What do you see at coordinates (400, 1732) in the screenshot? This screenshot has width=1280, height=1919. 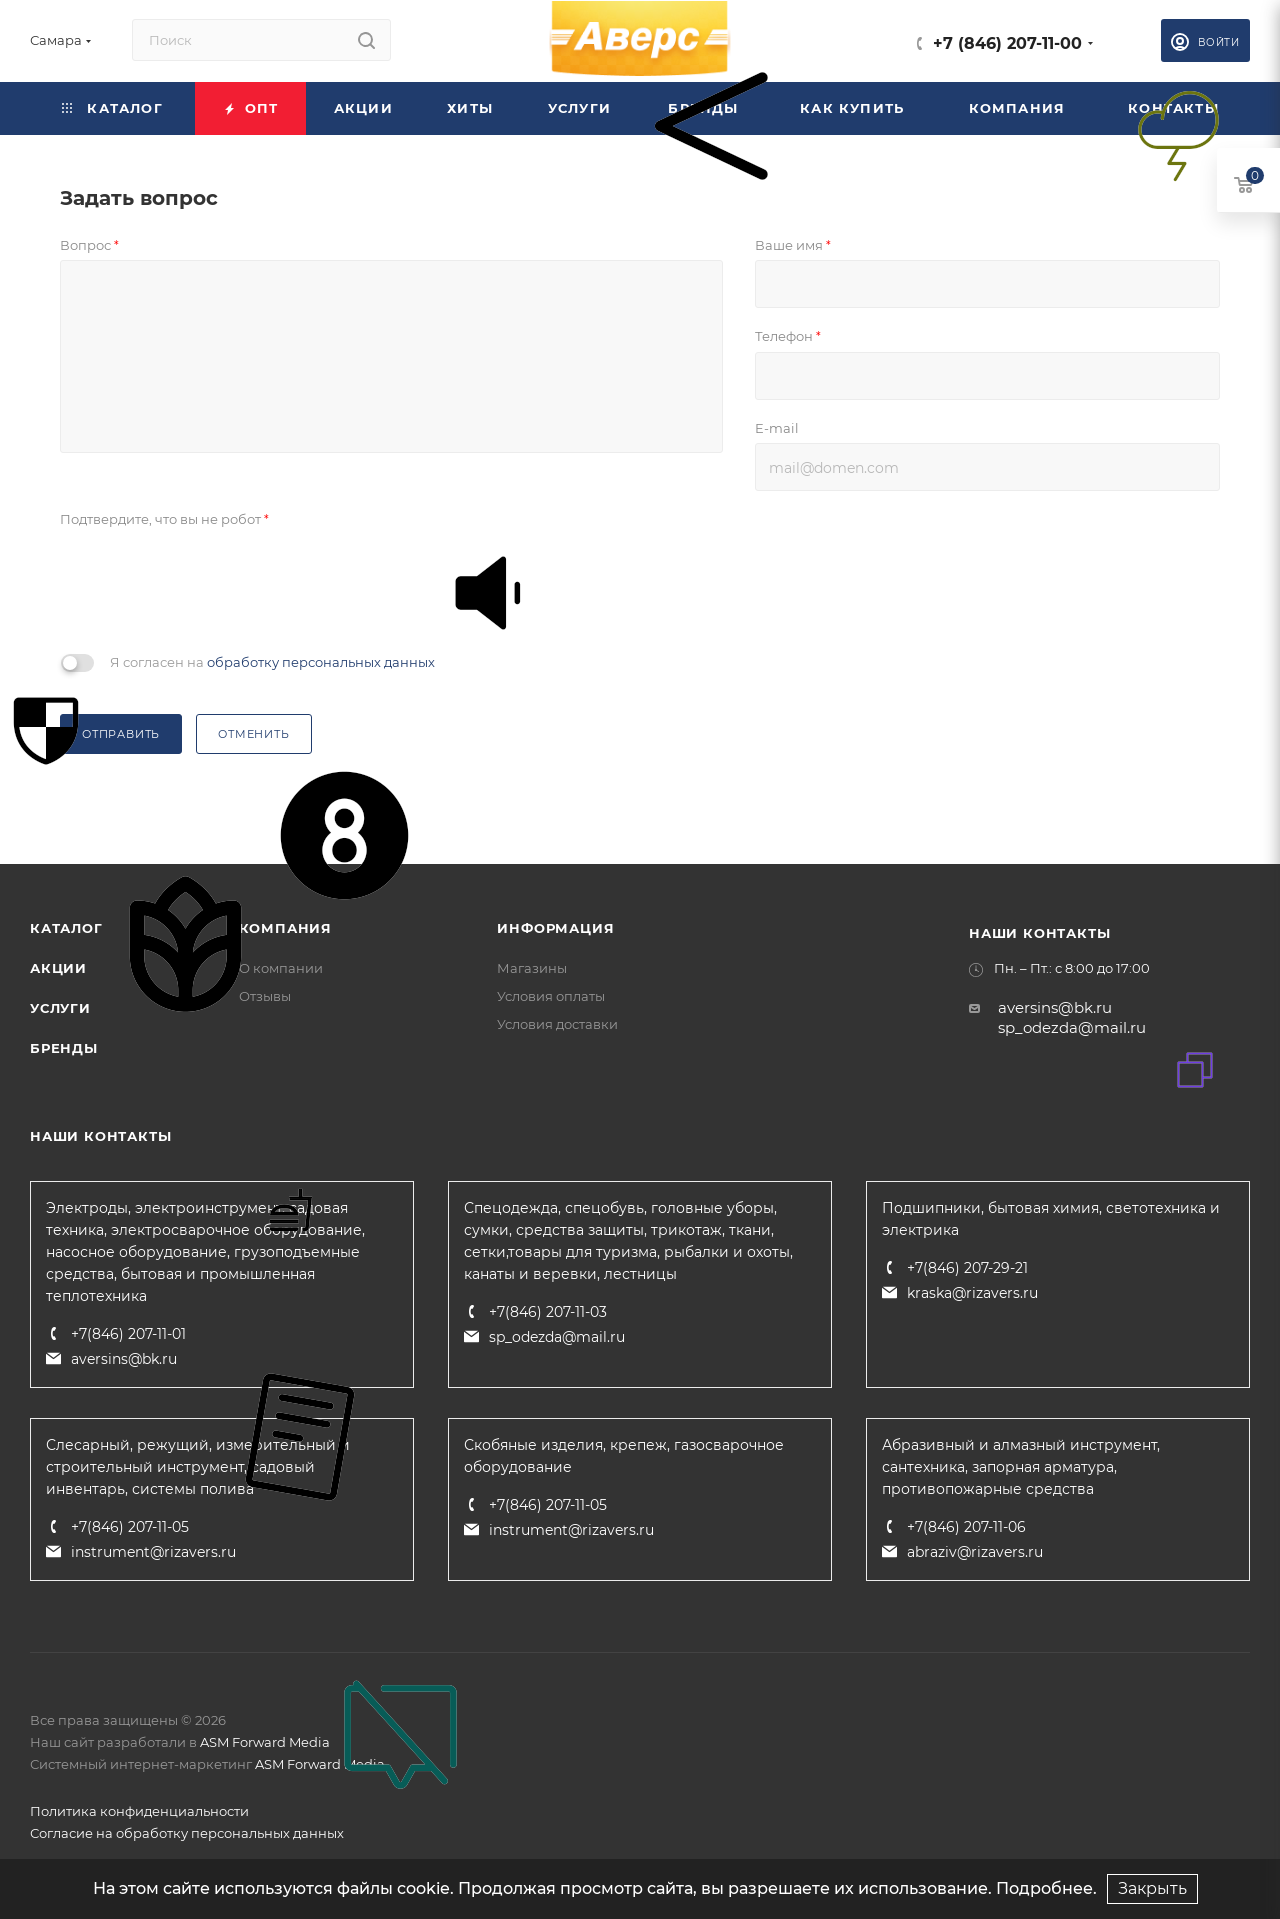 I see `mute or disable chat notifications` at bounding box center [400, 1732].